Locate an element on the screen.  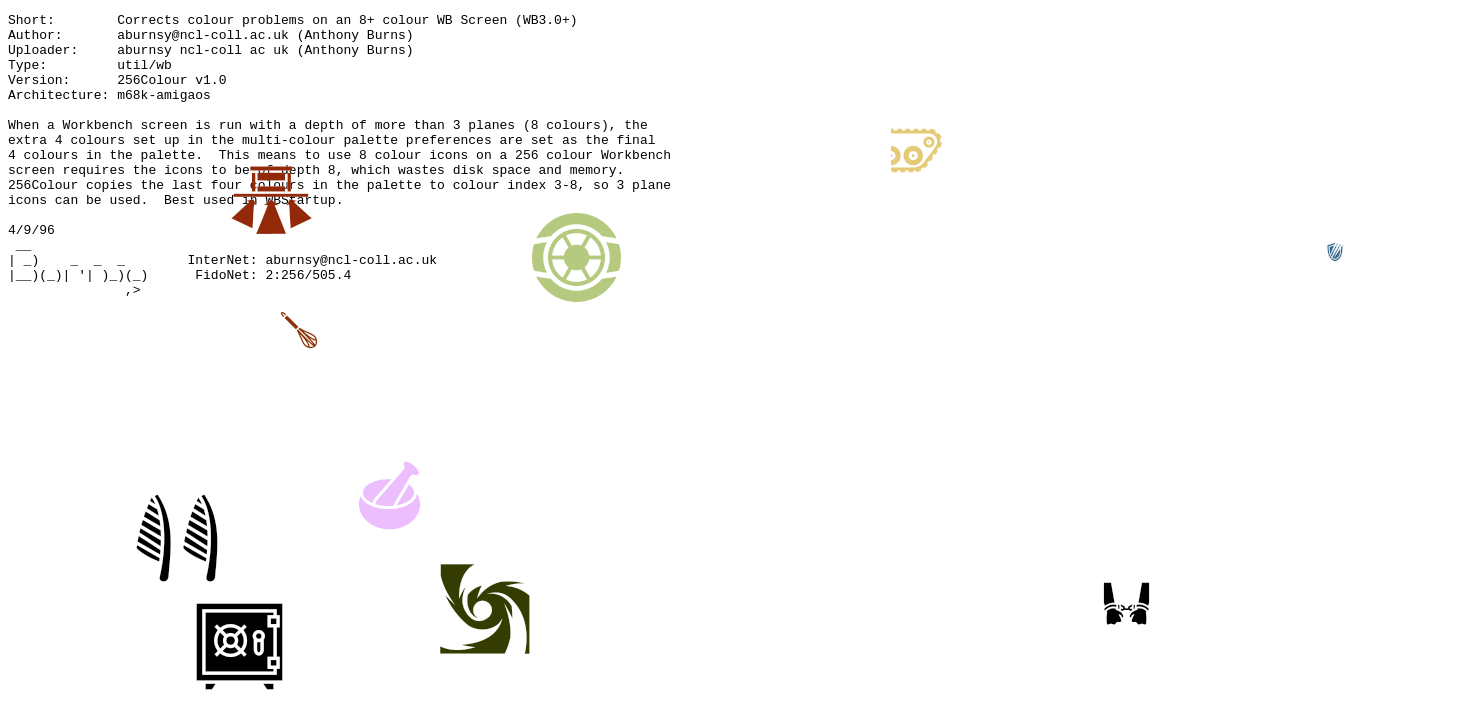
indicates wind or air-based ability in game is located at coordinates (485, 609).